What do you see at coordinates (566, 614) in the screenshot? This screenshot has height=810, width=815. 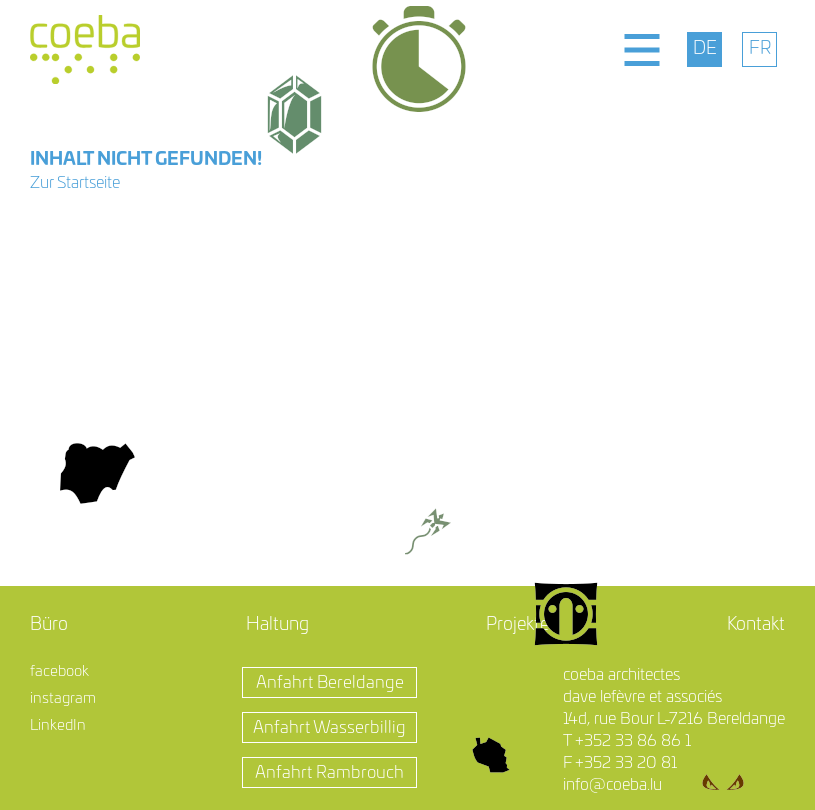 I see `select player avatar or character` at bounding box center [566, 614].